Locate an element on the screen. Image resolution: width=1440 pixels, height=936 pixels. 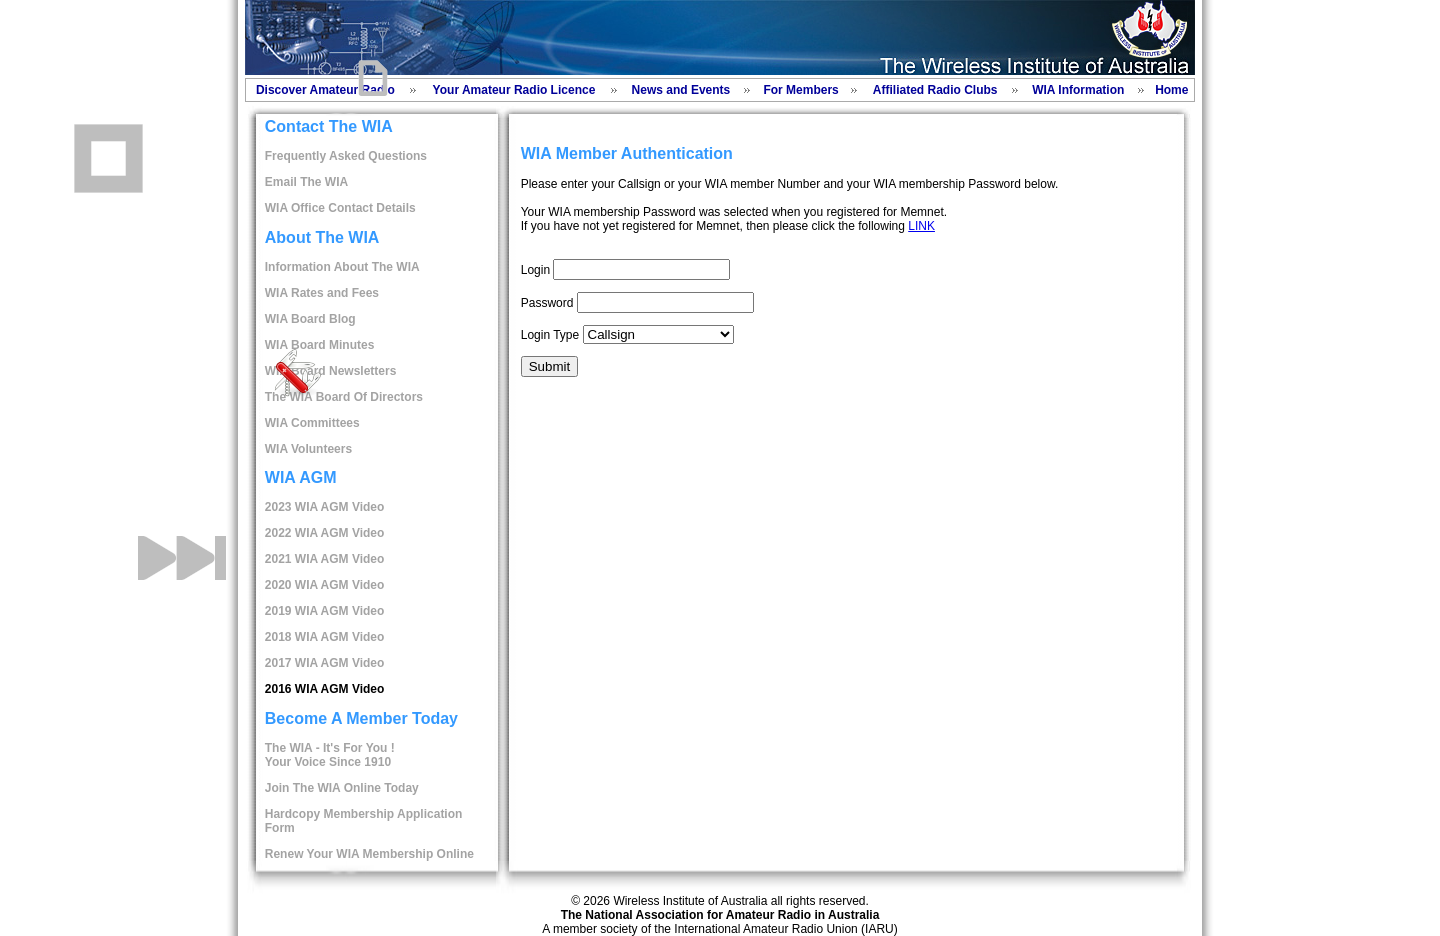
open the documents folder is located at coordinates (373, 77).